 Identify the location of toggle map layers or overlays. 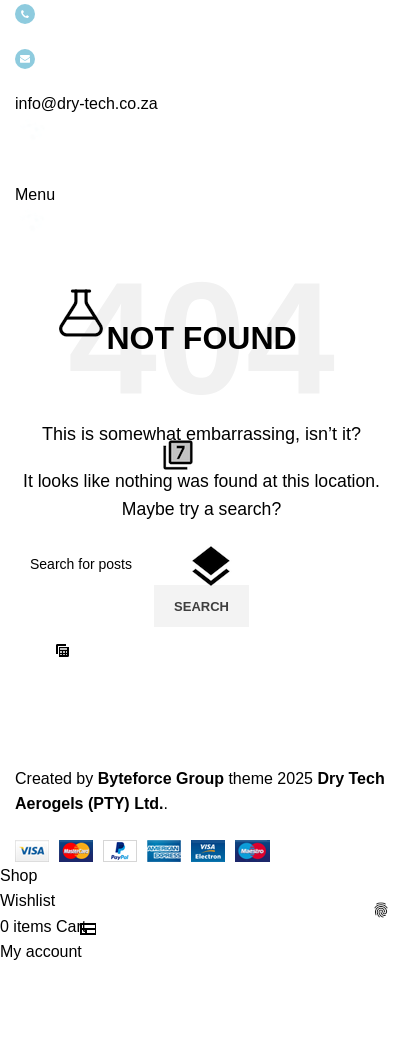
(211, 567).